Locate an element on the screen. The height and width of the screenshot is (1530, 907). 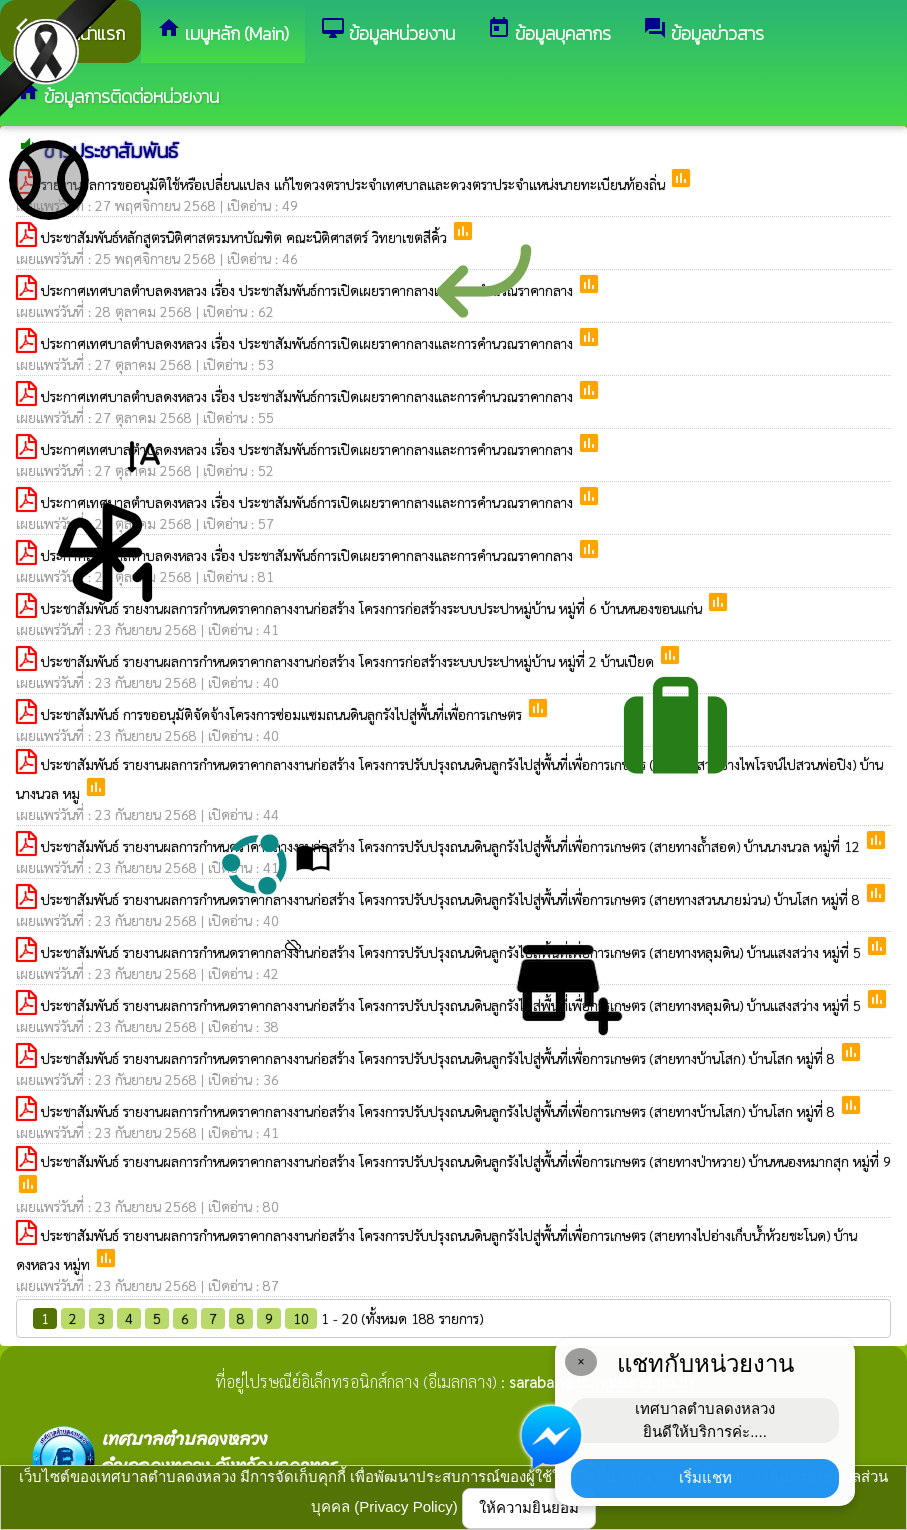
open ubuntu terminal is located at coordinates (256, 864).